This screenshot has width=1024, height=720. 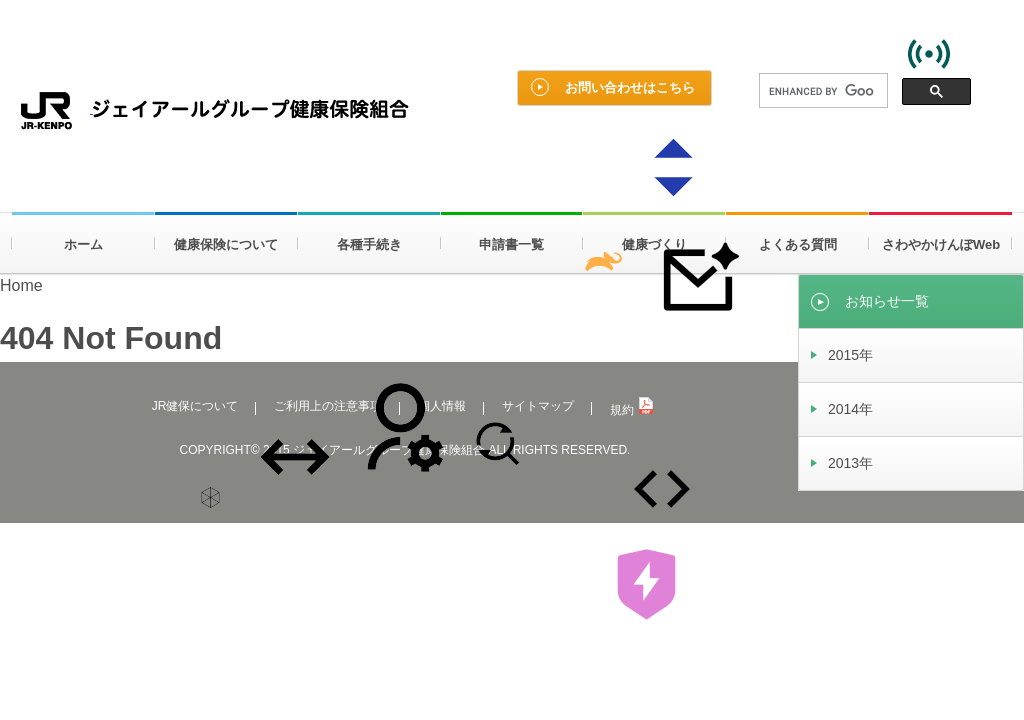 I want to click on indicates RFID or NFC connectivity, so click(x=929, y=54).